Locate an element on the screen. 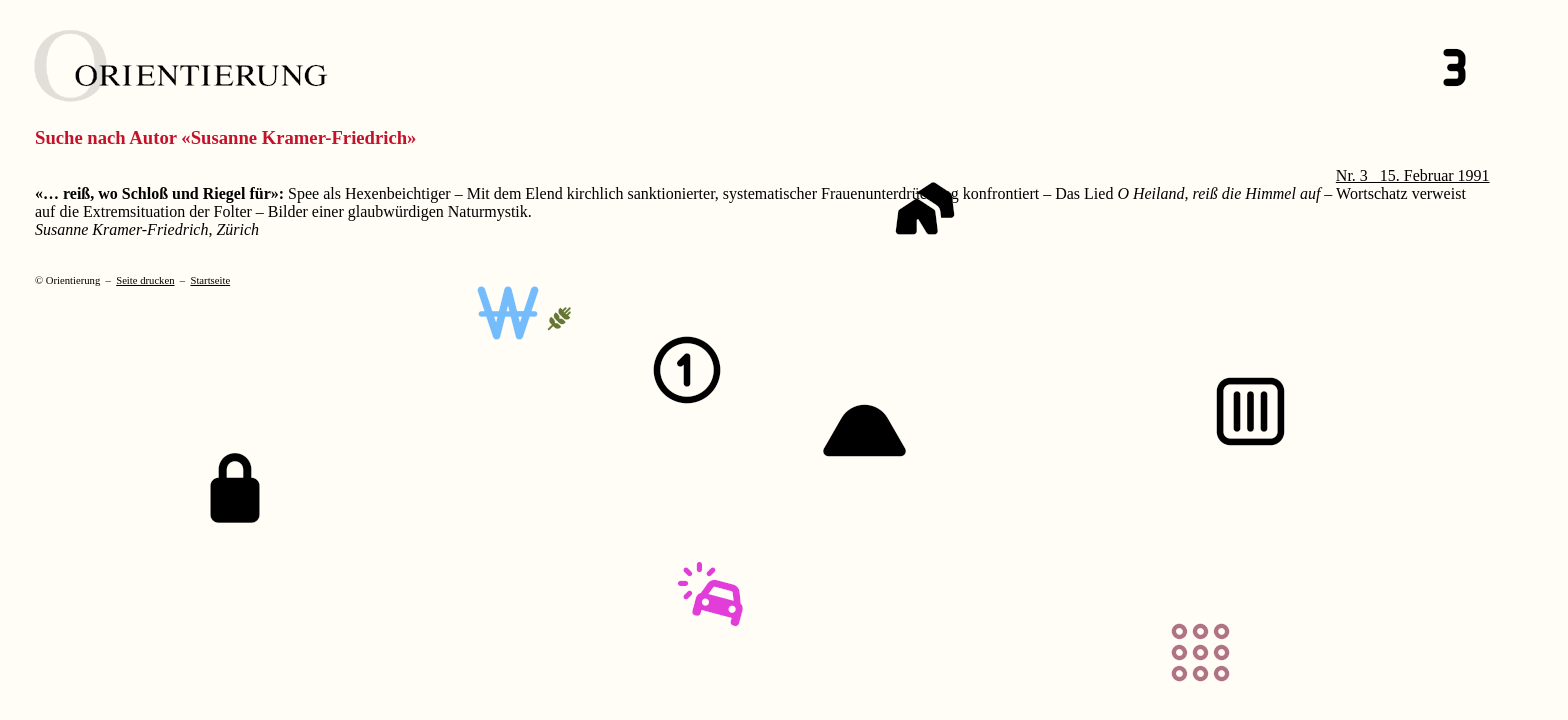  indicates south korean won currency is located at coordinates (508, 313).